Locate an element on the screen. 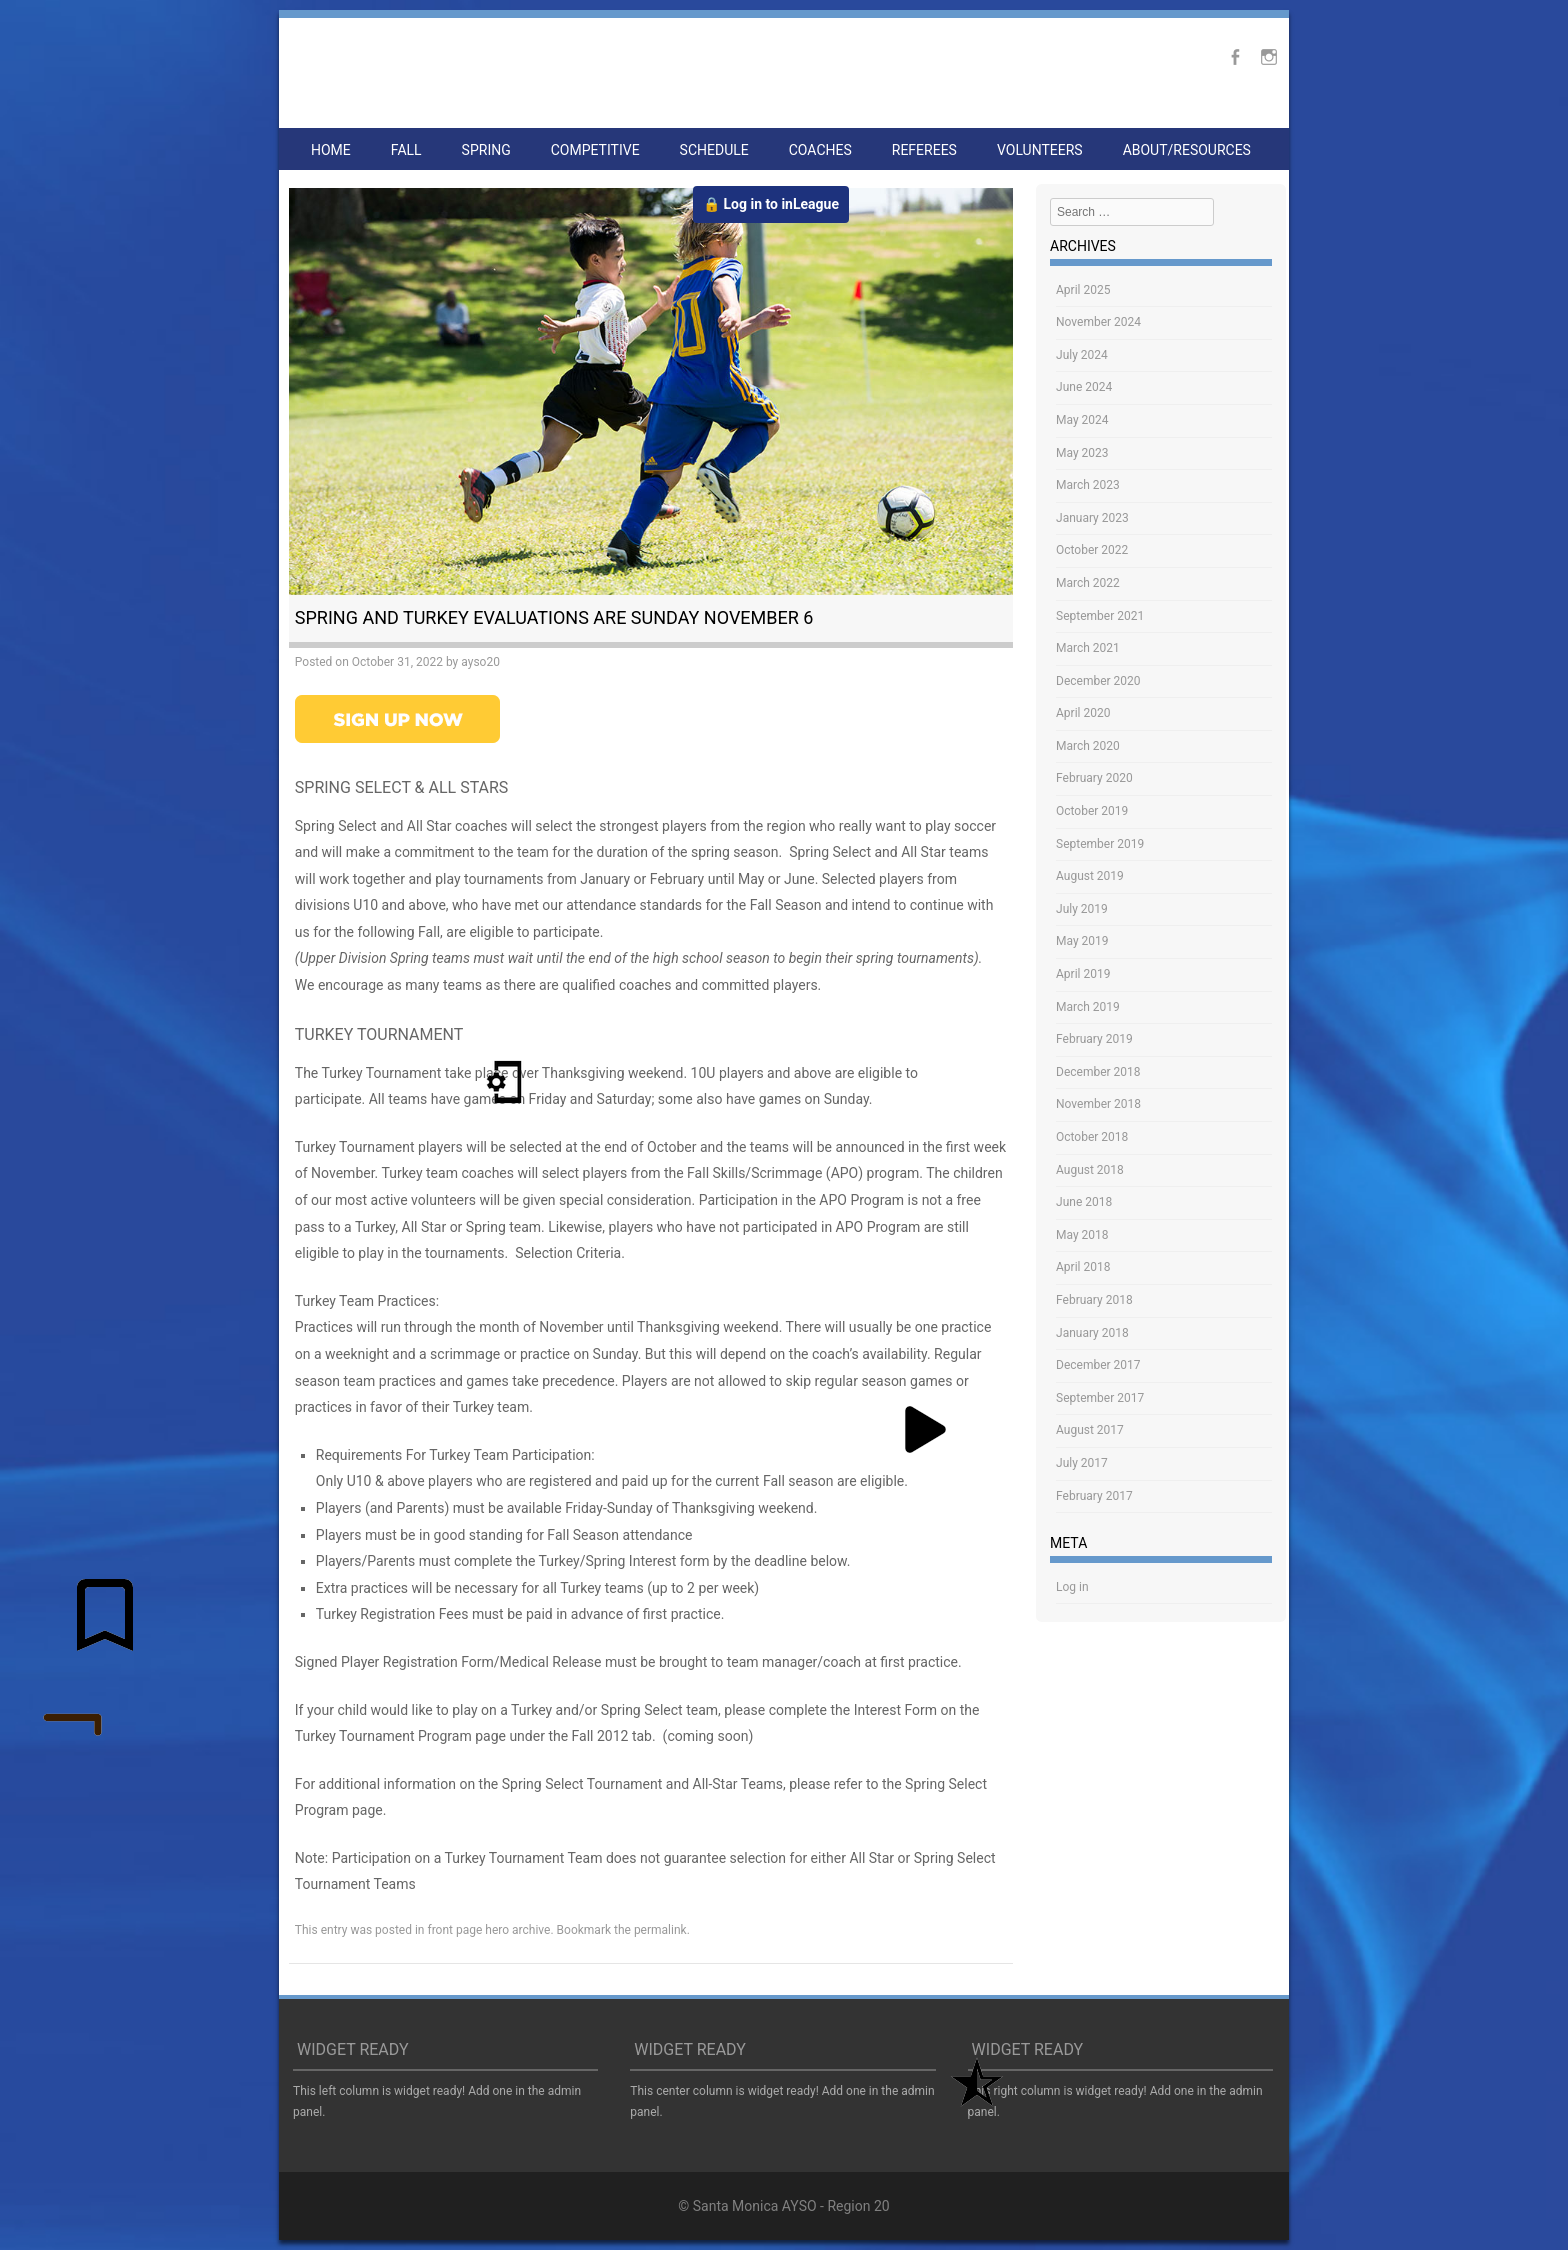 This screenshot has width=1568, height=2250. play media or video content is located at coordinates (925, 1429).